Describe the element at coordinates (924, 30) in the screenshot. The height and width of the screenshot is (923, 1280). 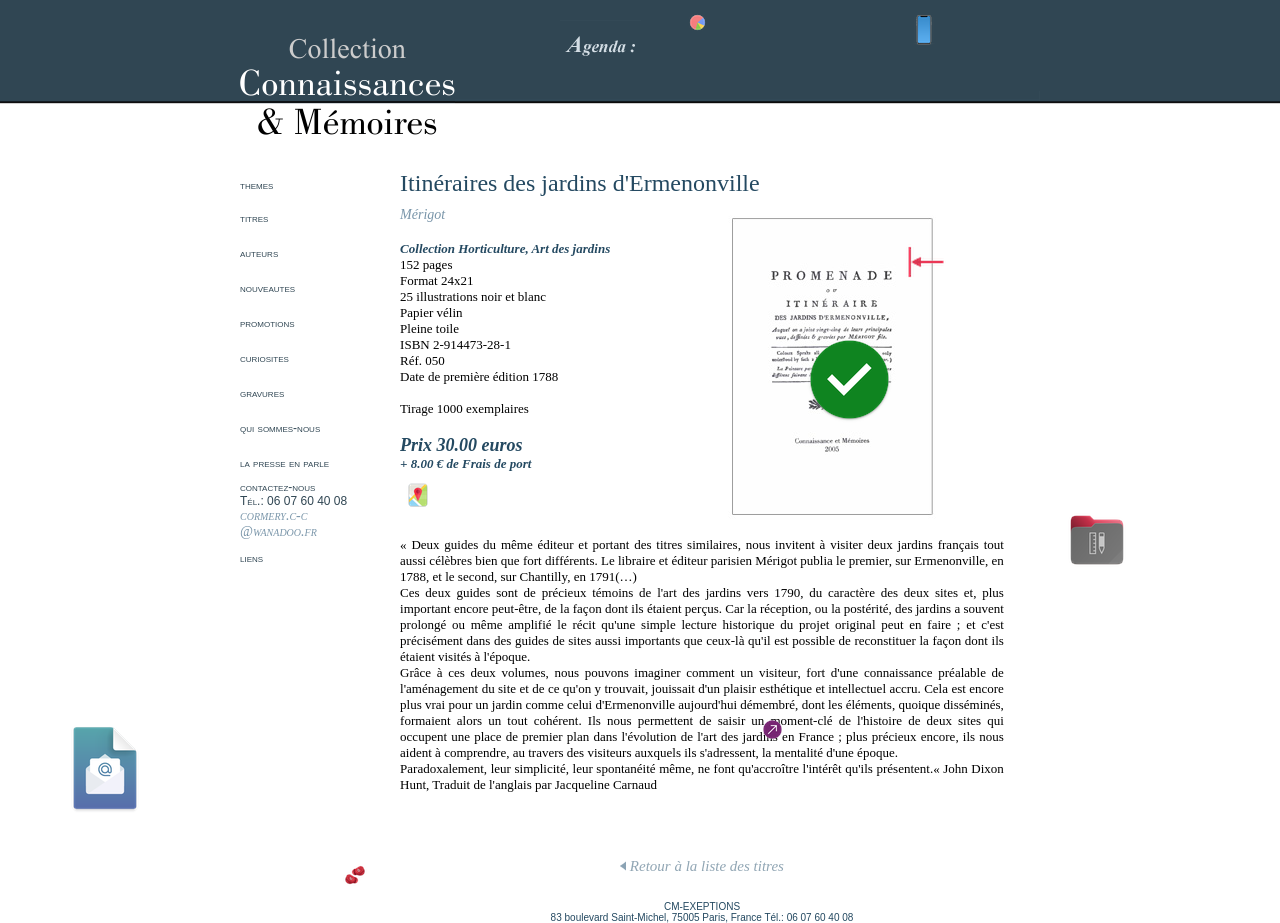
I see `indicates a connected iPhone device` at that location.